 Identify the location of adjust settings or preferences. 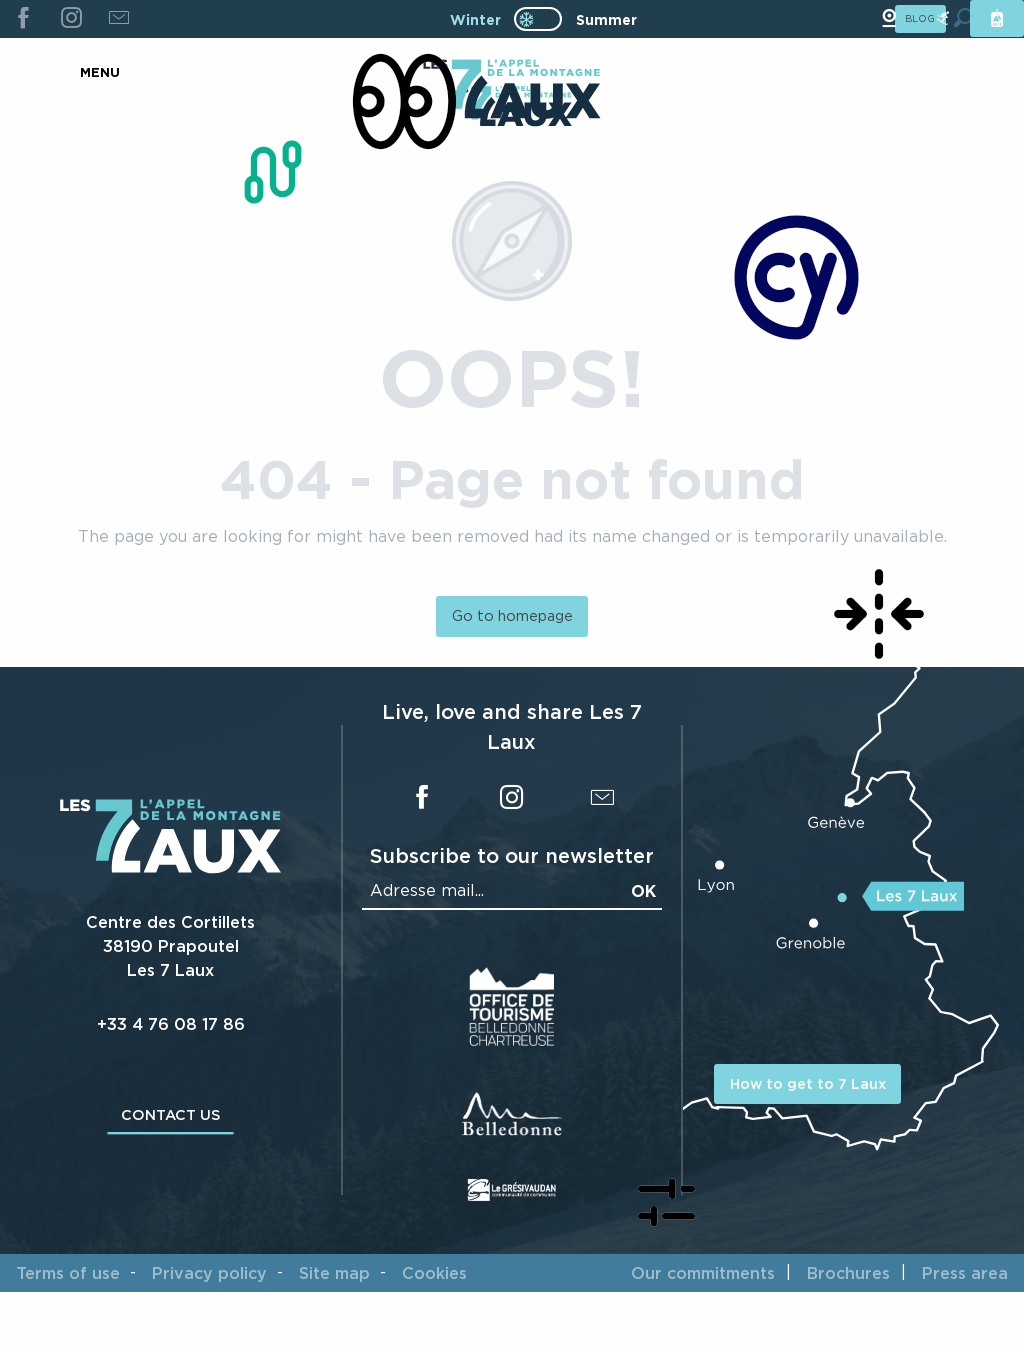
(666, 1202).